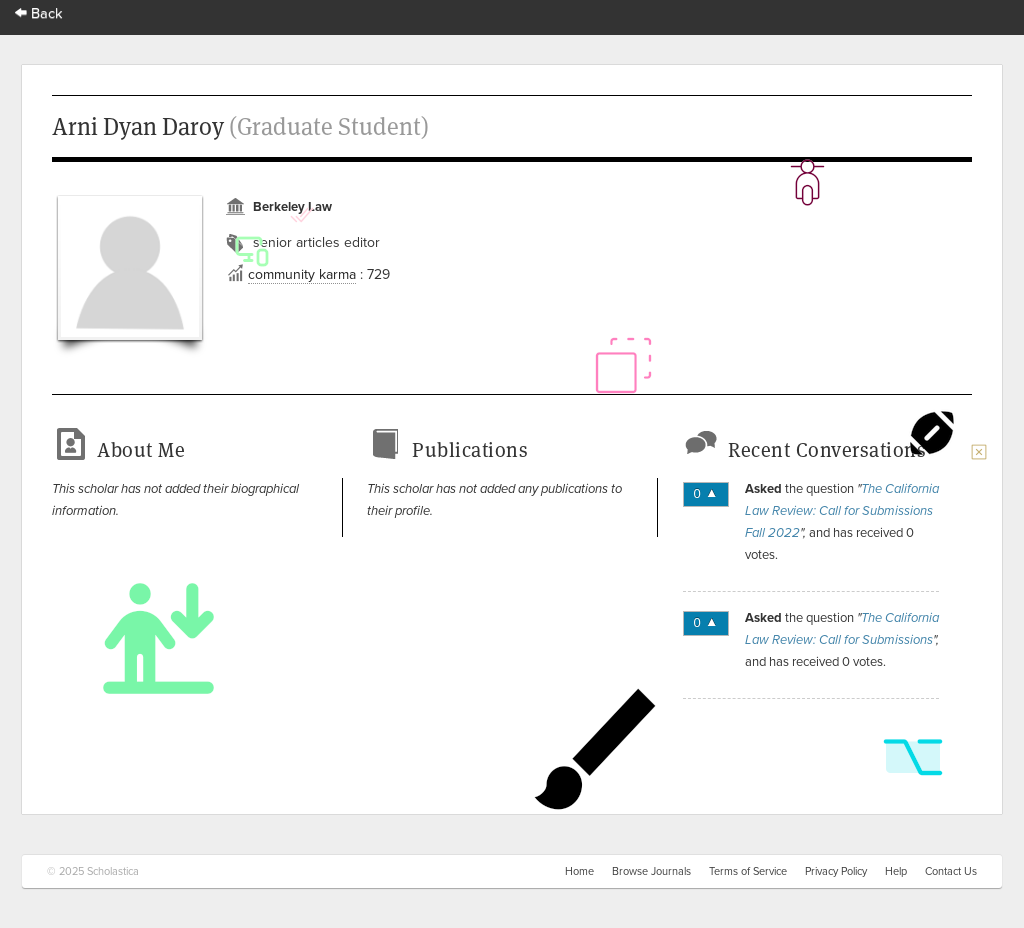 The image size is (1024, 928). Describe the element at coordinates (913, 755) in the screenshot. I see `access keyboard option or modifier key` at that location.